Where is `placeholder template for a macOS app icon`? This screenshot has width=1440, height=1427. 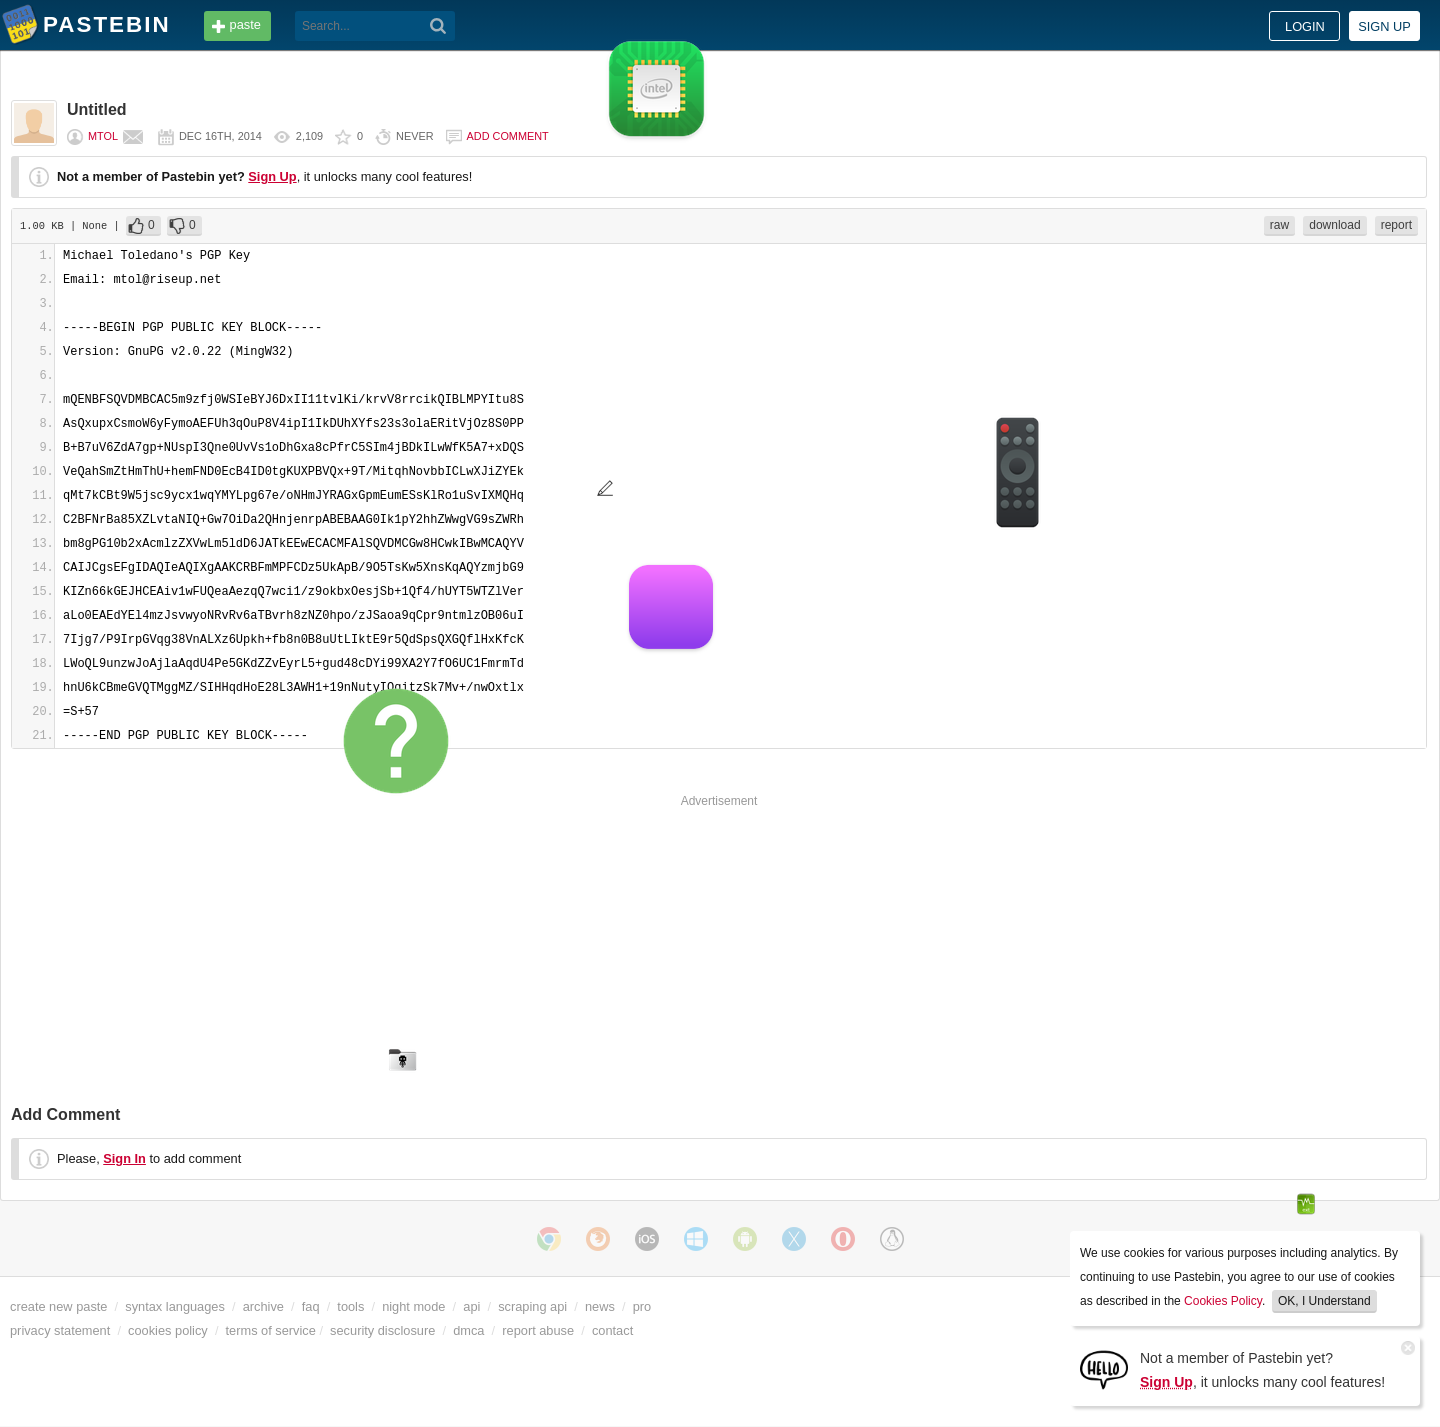
placeholder template for a macOS app icon is located at coordinates (671, 607).